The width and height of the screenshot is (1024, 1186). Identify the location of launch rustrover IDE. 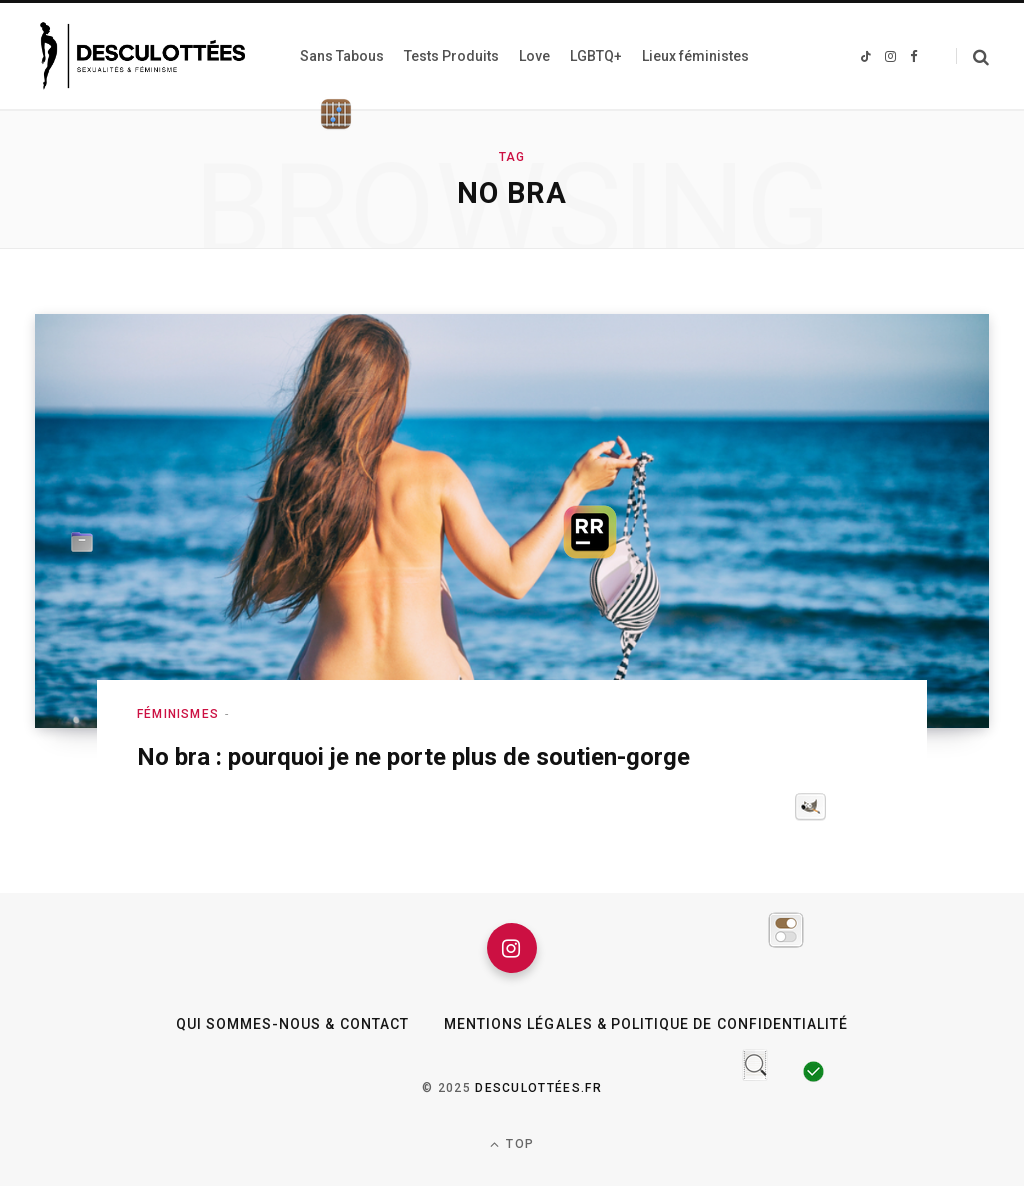
(590, 532).